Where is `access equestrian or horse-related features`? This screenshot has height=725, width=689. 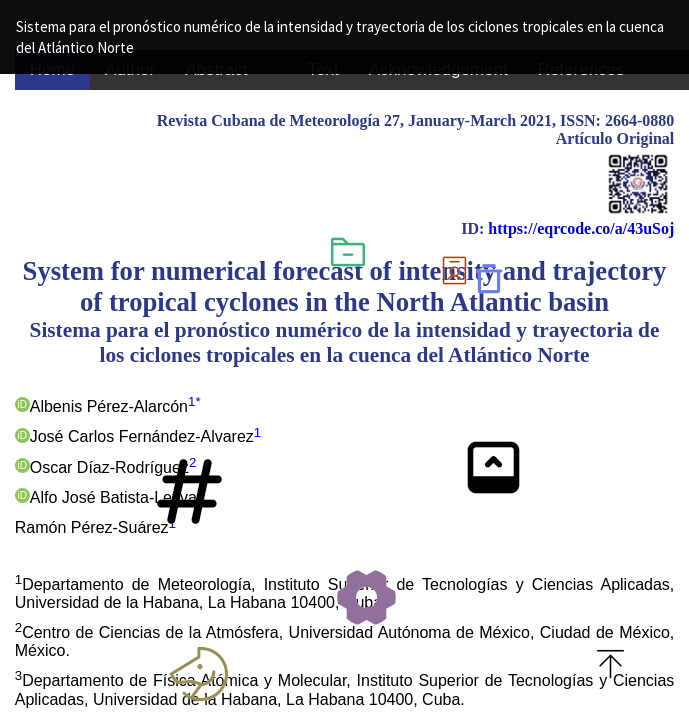
access equestrian or horse-related features is located at coordinates (201, 674).